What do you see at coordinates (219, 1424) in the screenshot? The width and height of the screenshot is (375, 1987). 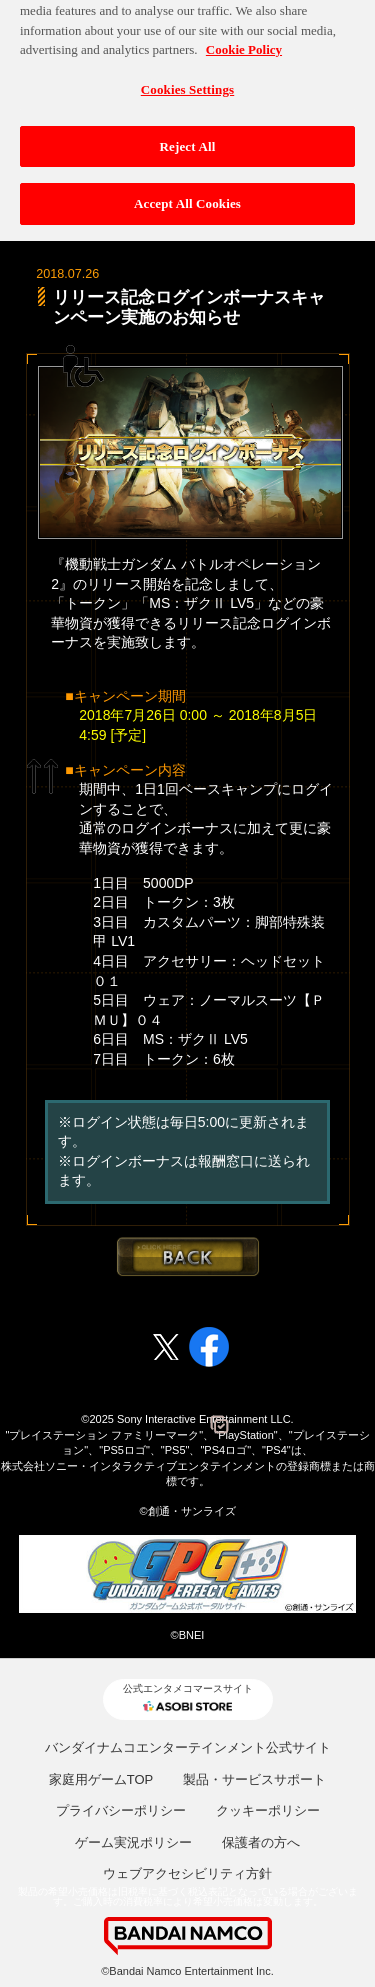 I see `content copied successfully to clipboard` at bounding box center [219, 1424].